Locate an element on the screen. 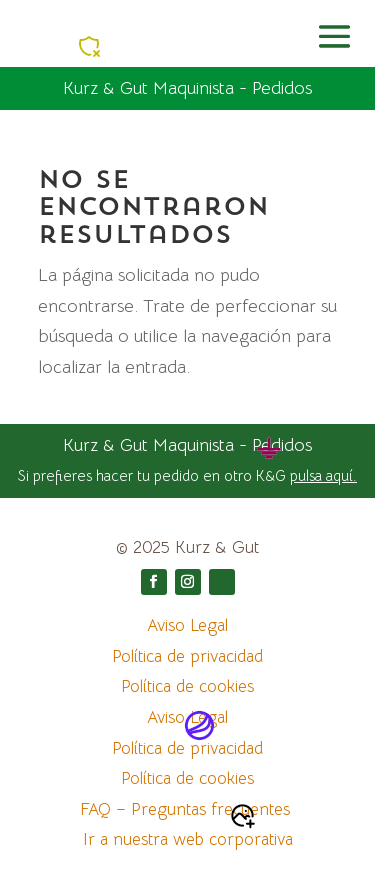 This screenshot has height=876, width=375. indicates electrical ground connection in circuit diagrams is located at coordinates (269, 448).